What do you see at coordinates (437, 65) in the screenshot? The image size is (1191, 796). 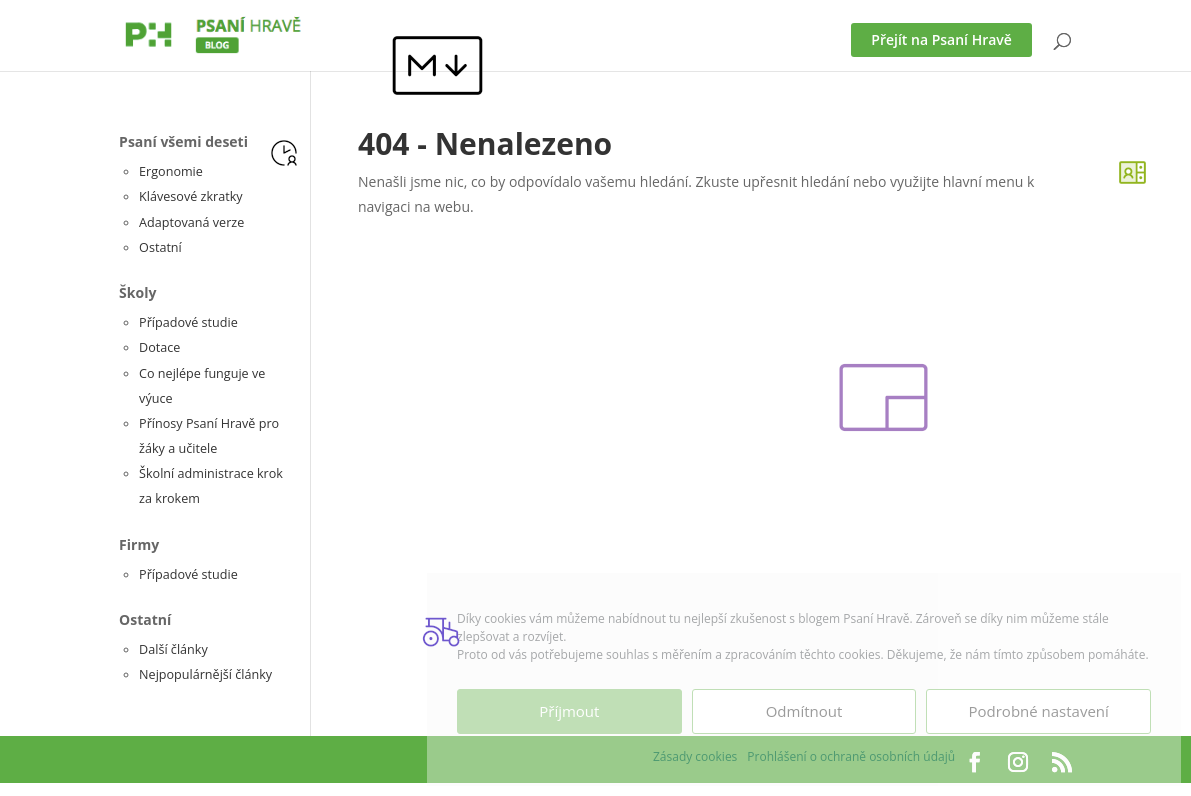 I see `indicates markdown formatting is supported` at bounding box center [437, 65].